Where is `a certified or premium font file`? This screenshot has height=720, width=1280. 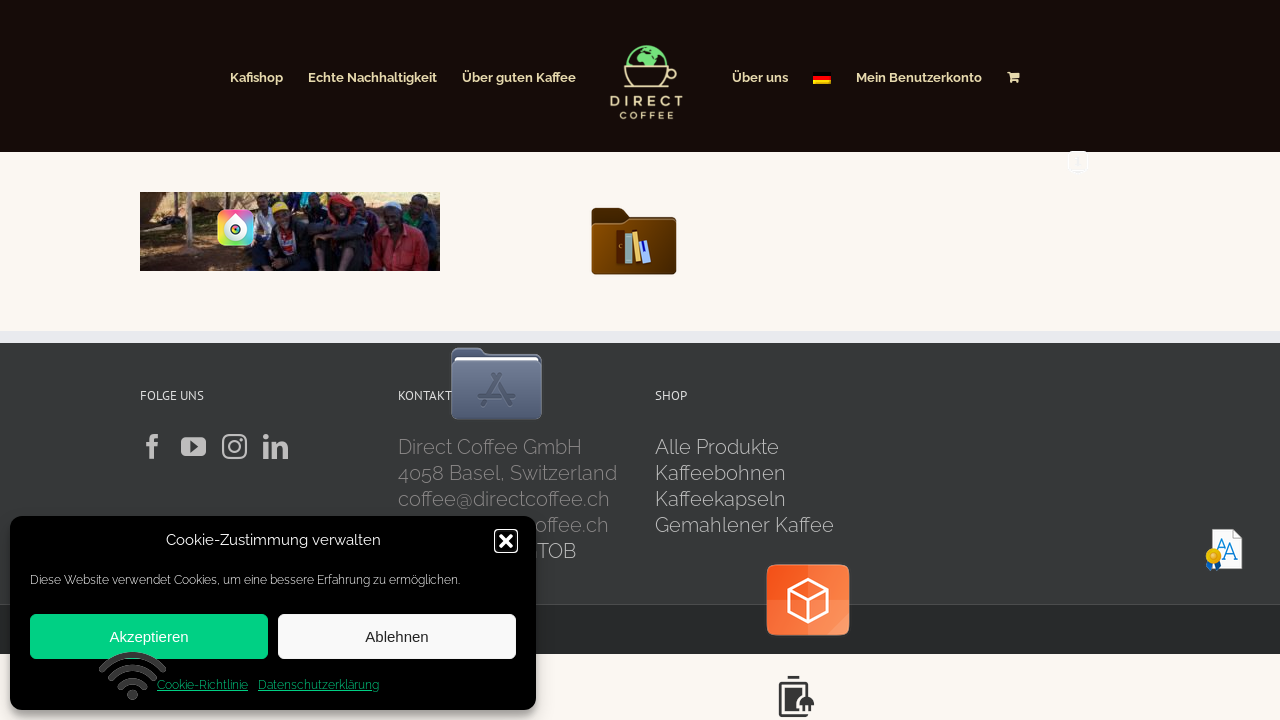
a certified or premium font file is located at coordinates (1227, 549).